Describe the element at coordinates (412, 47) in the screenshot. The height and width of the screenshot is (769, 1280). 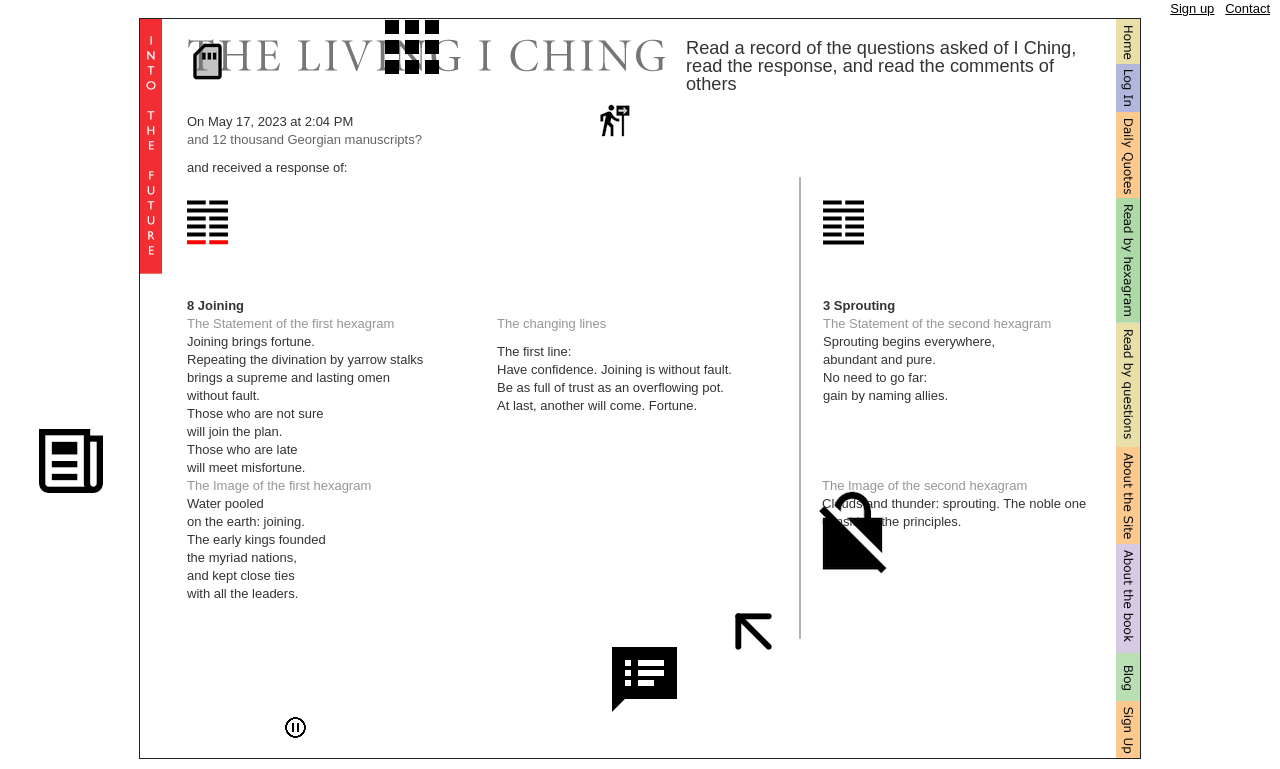
I see `open the app drawer or launcher` at that location.